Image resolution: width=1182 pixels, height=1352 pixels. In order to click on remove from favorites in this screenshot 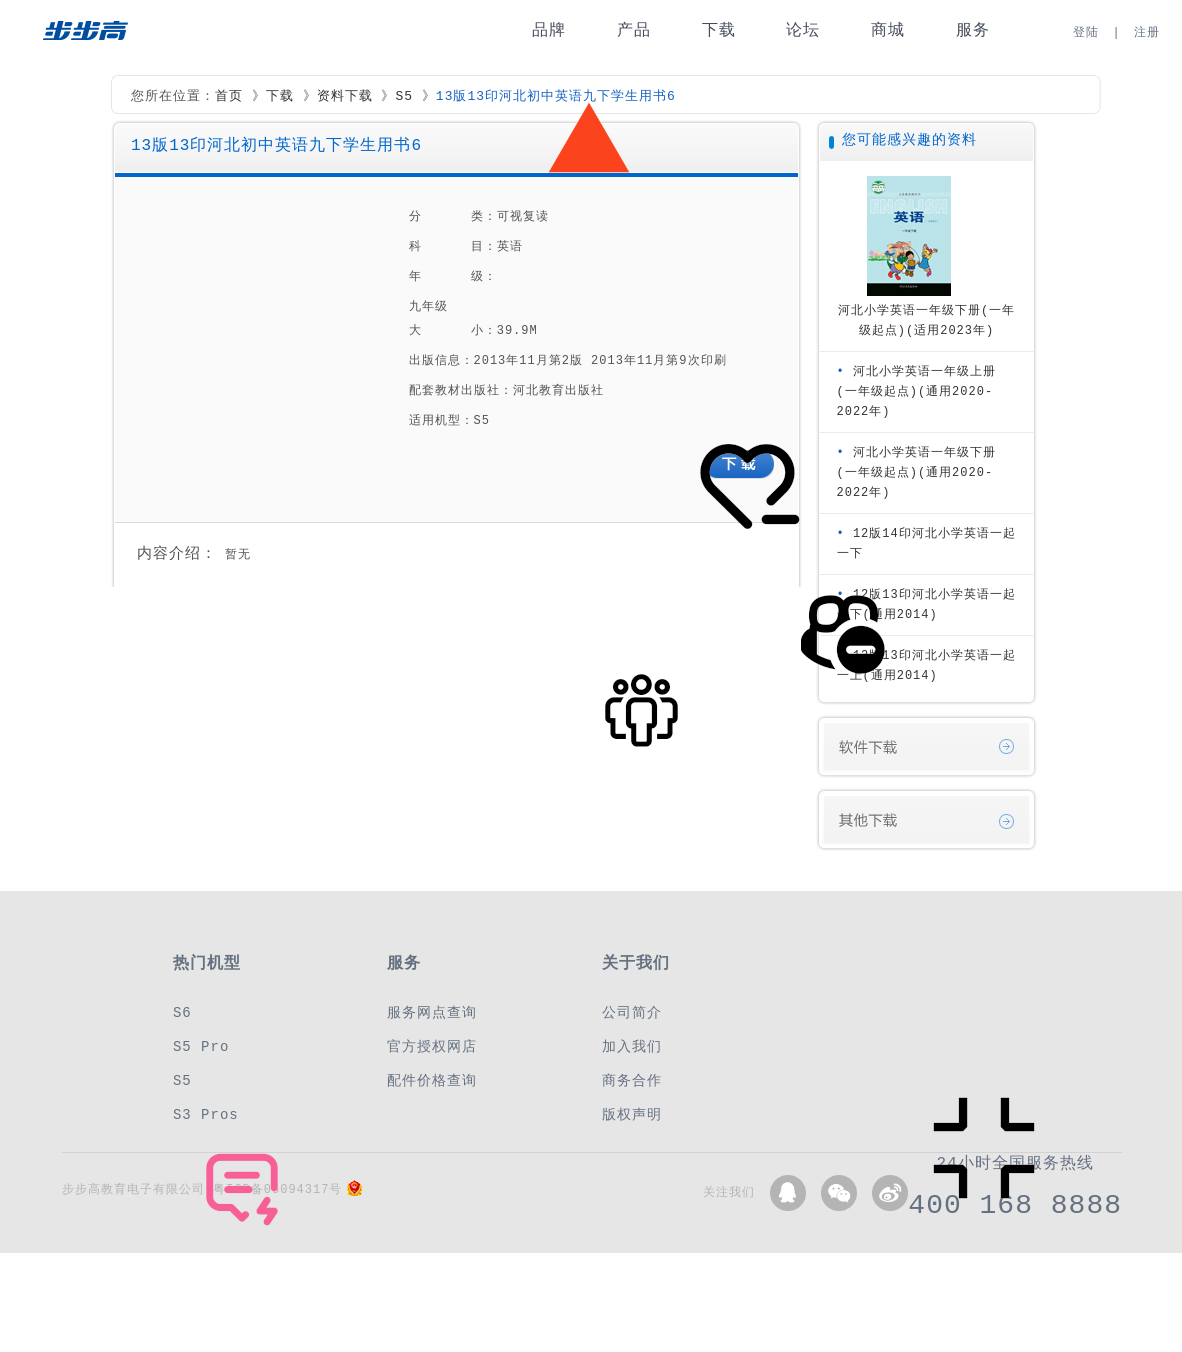, I will do `click(747, 486)`.